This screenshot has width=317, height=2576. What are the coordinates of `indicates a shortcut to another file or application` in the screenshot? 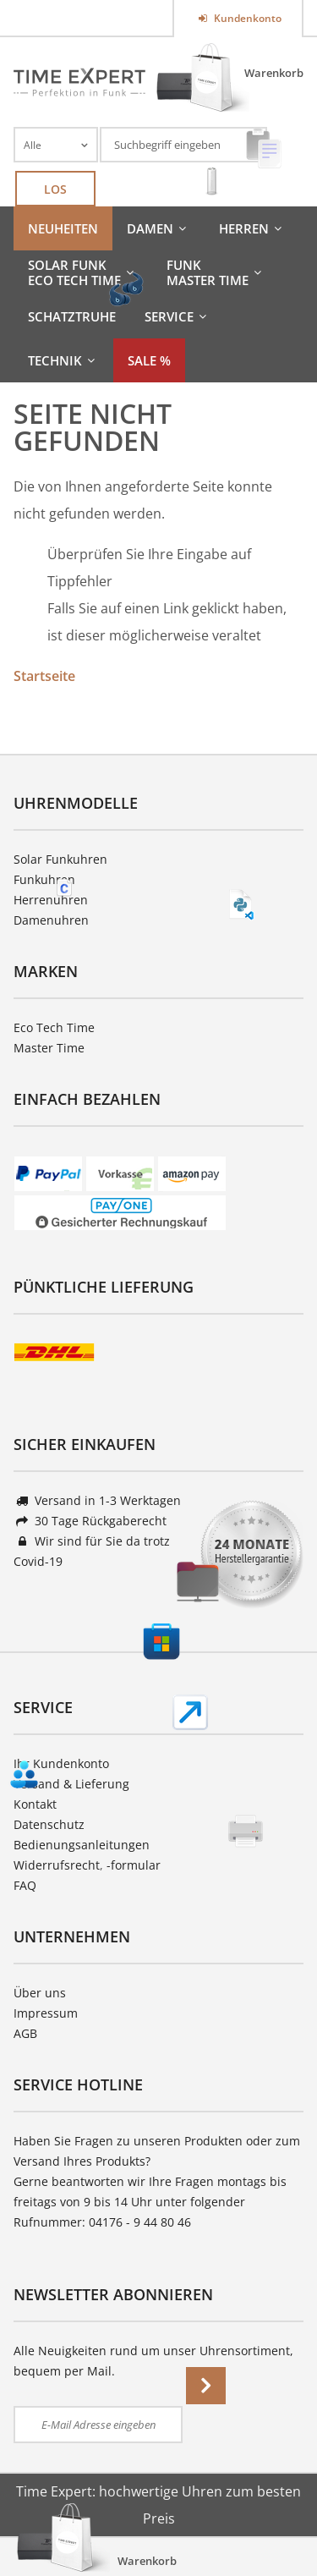 It's located at (190, 1712).